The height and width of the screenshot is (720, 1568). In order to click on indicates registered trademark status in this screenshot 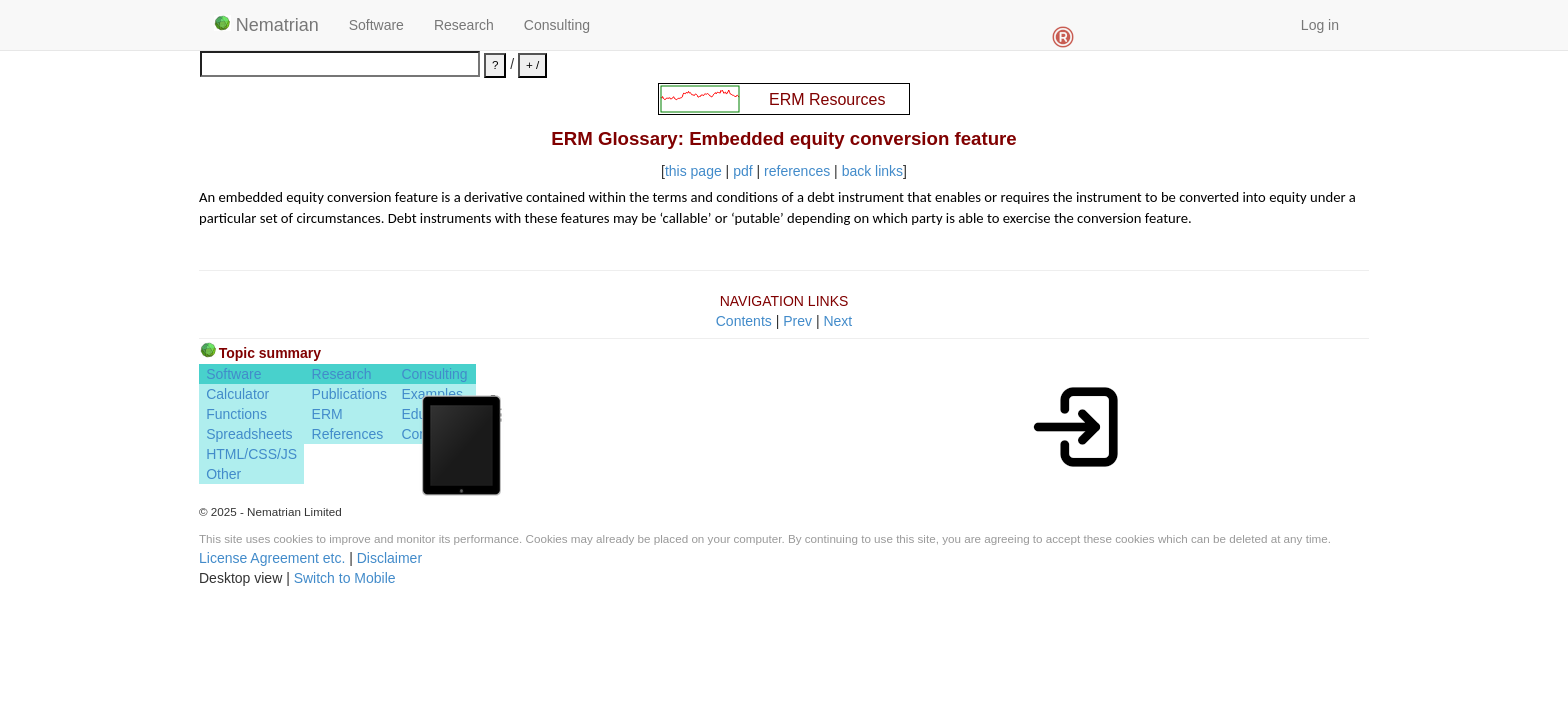, I will do `click(1063, 37)`.